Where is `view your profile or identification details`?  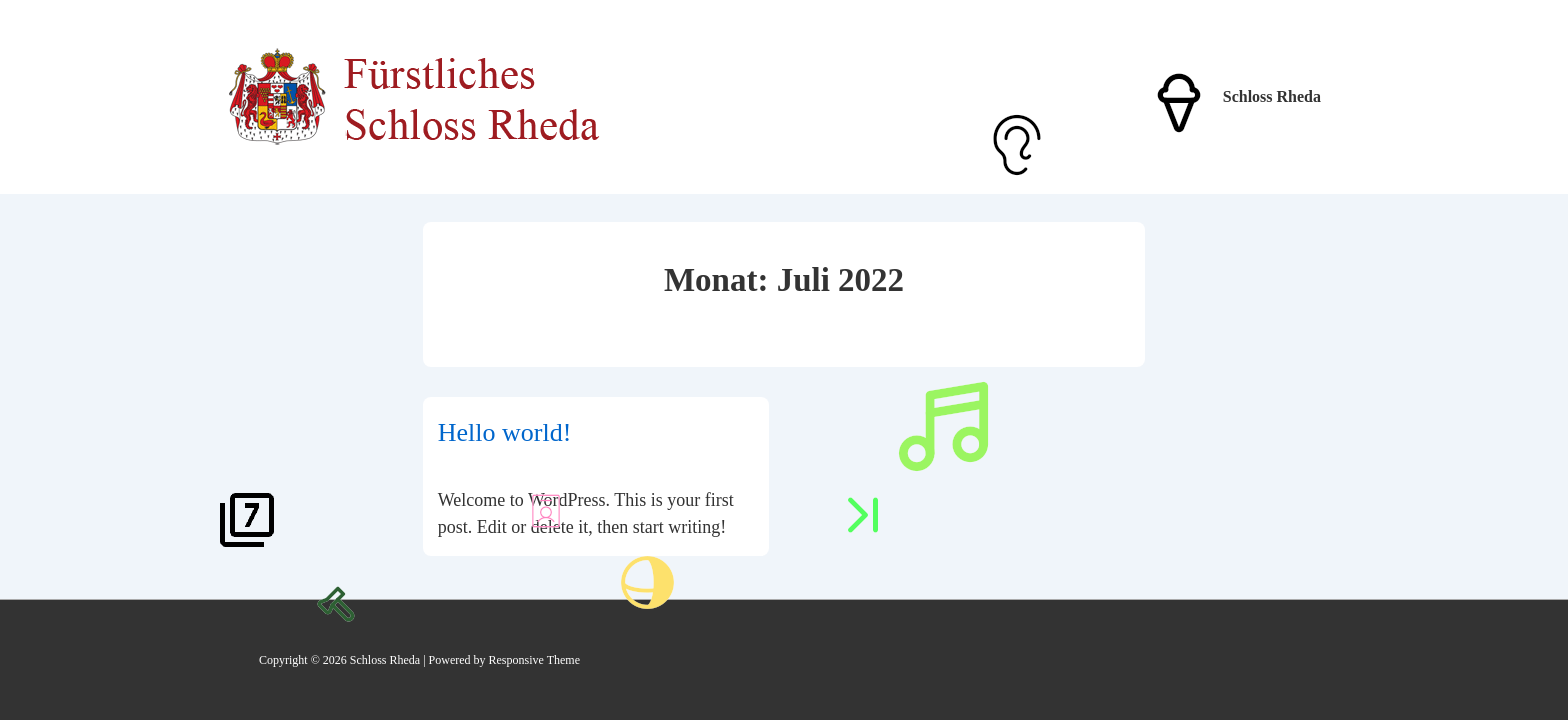 view your profile or identification details is located at coordinates (546, 511).